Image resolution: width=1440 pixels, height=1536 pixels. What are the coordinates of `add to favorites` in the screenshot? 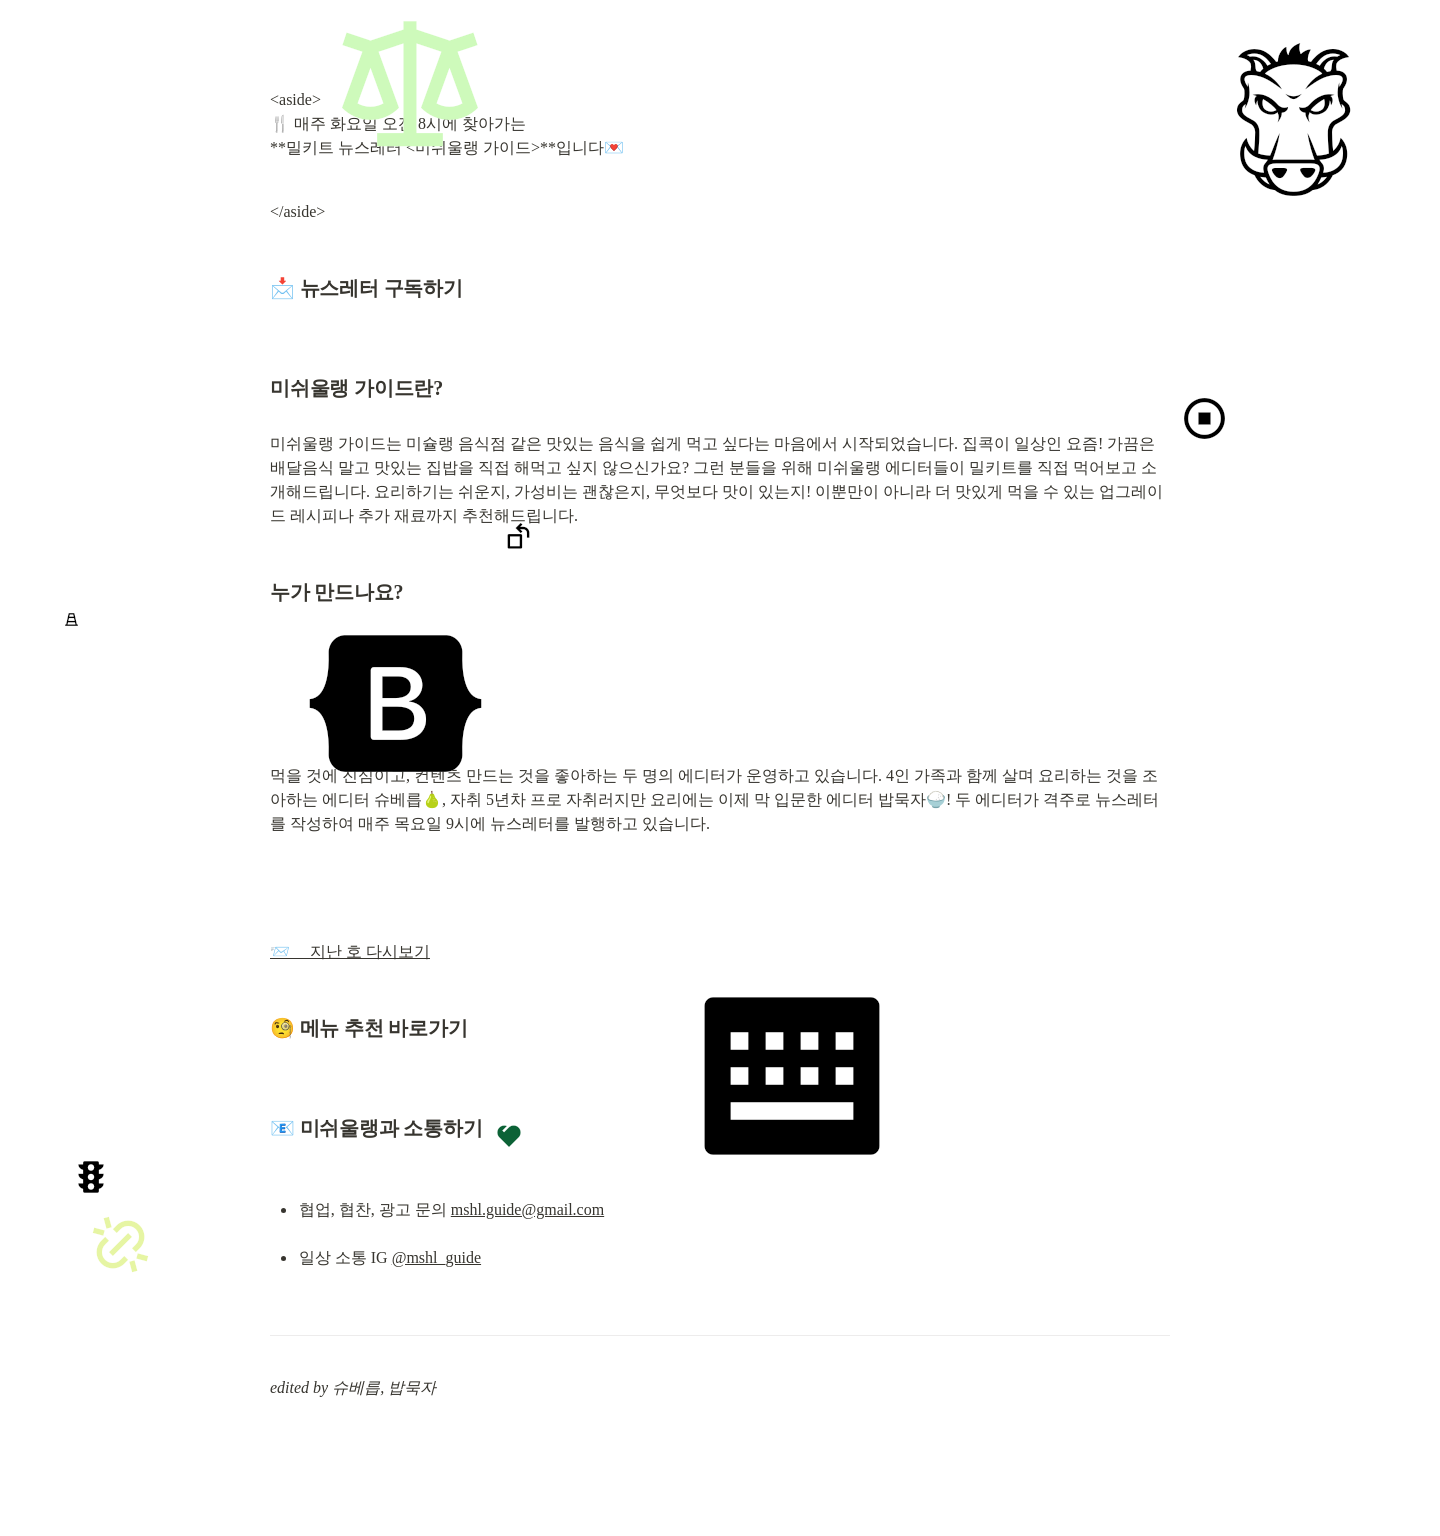 It's located at (509, 1136).